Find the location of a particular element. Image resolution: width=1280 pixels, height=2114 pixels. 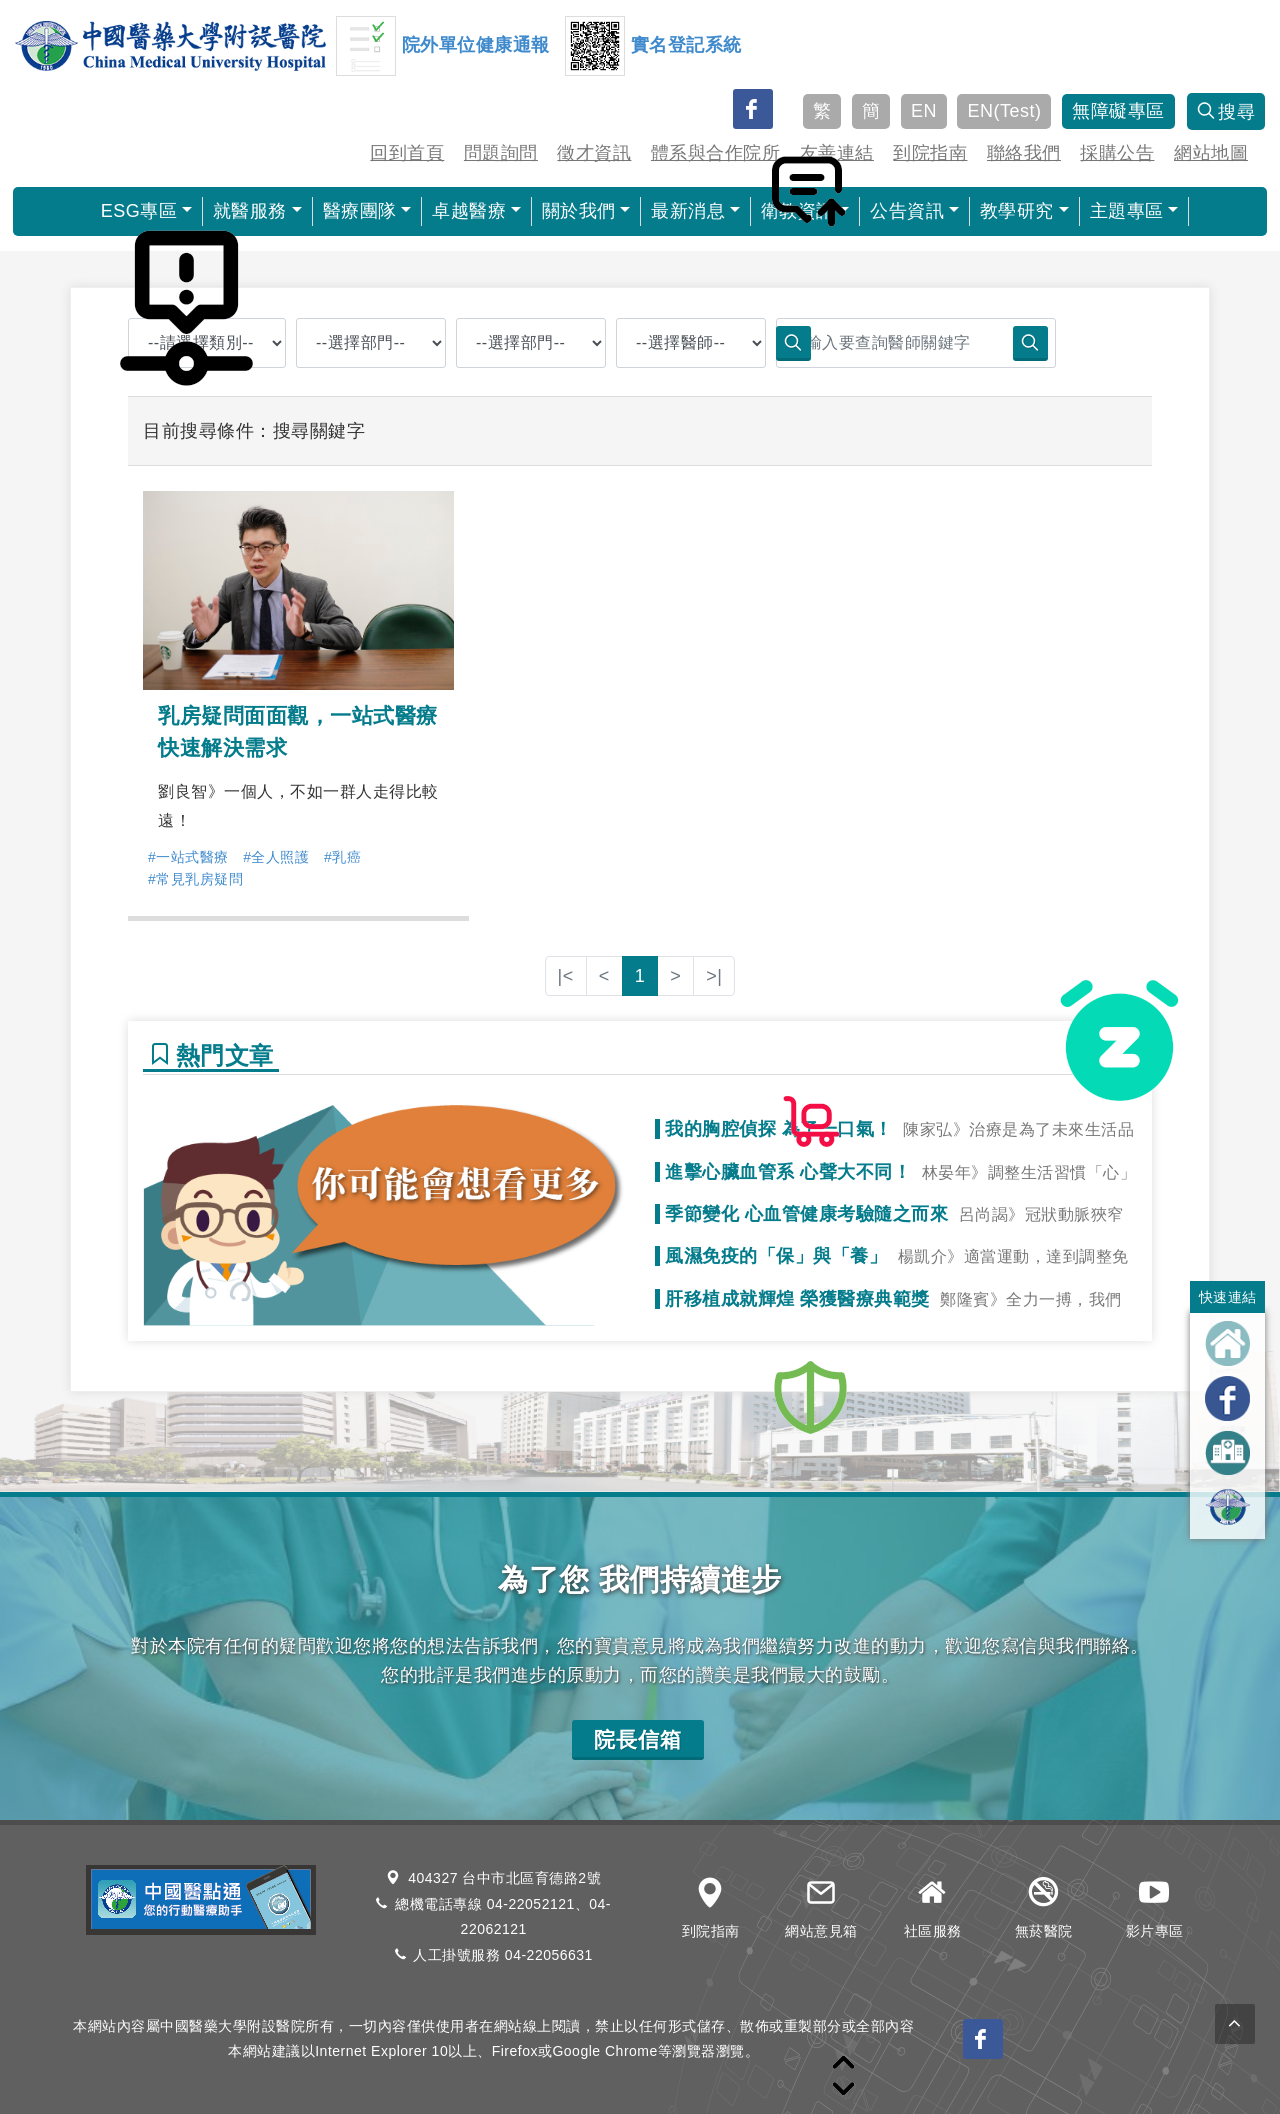

snooze an active alarm is located at coordinates (1119, 1040).